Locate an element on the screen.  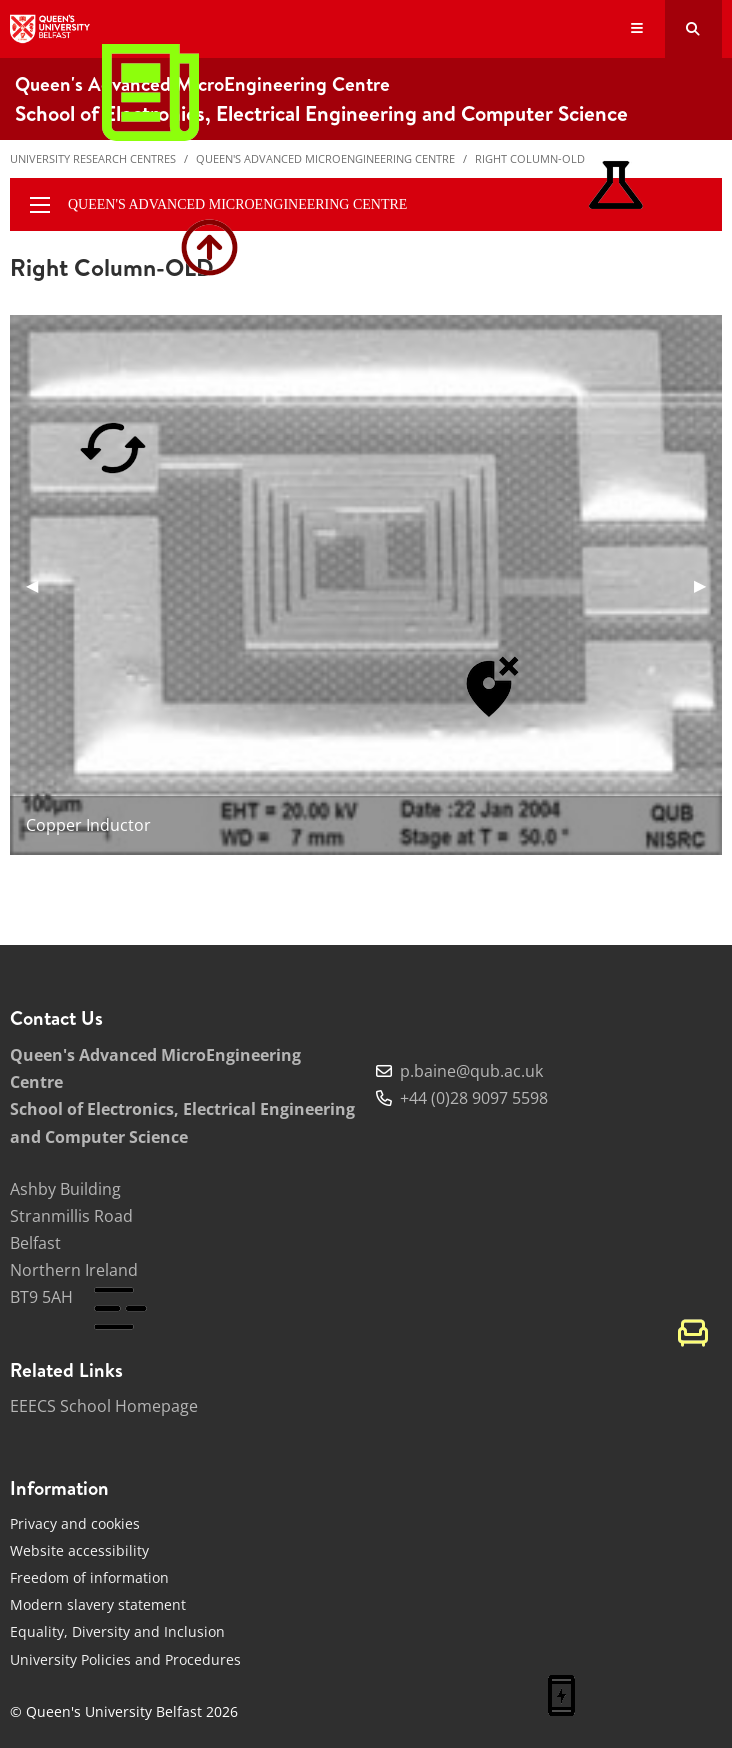
find nearby electric vehicle charging stations is located at coordinates (561, 1695).